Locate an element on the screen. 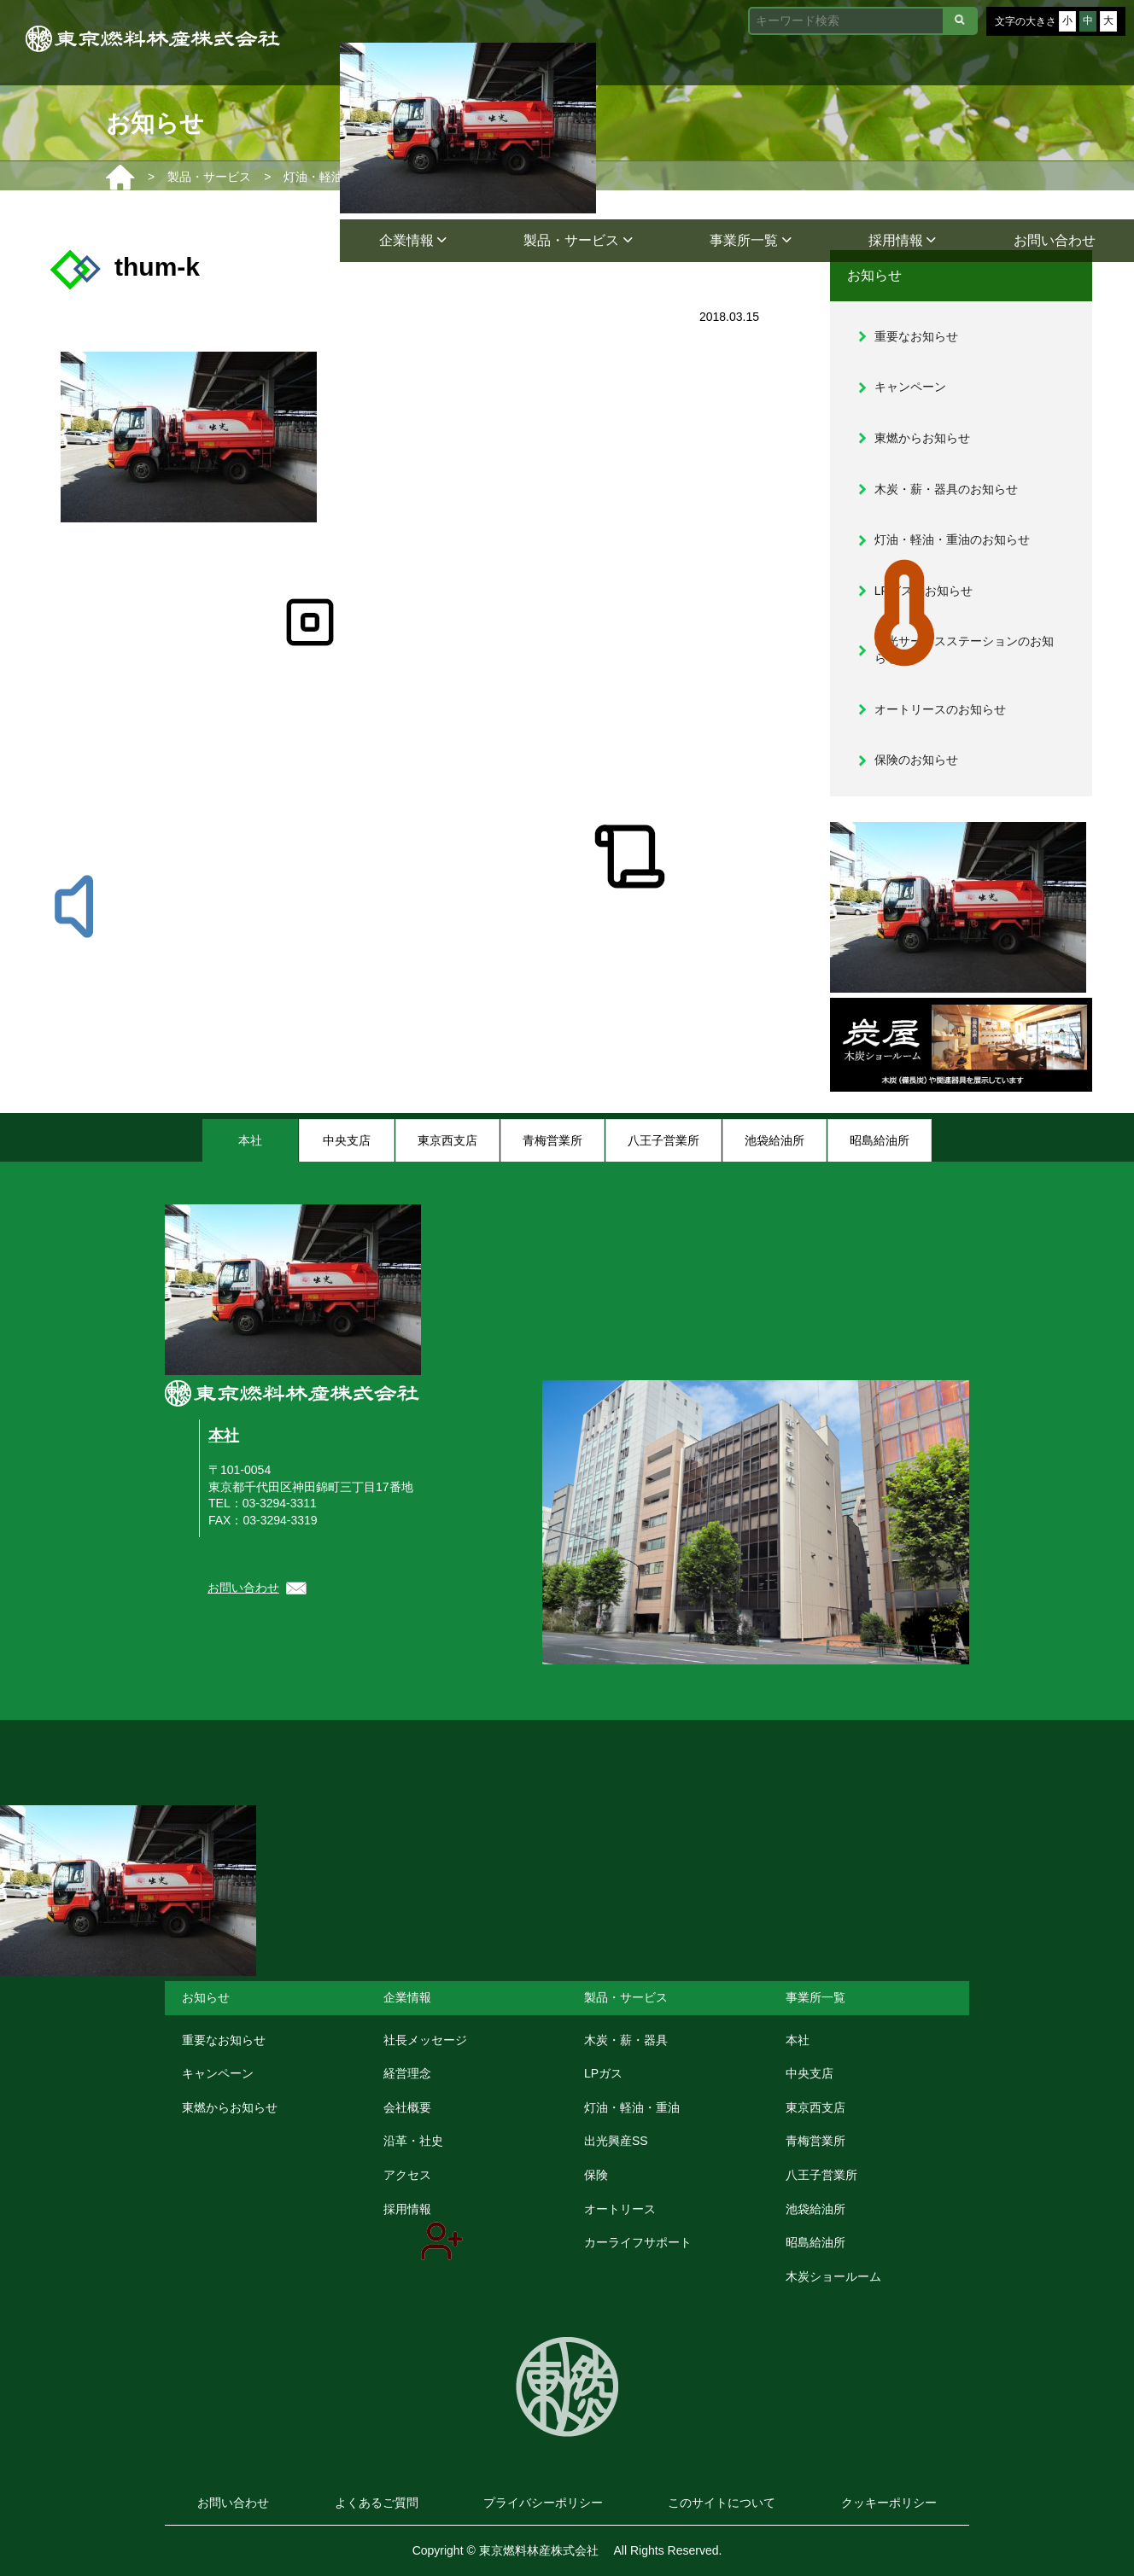 Image resolution: width=1134 pixels, height=2576 pixels. adjust audio volume settings is located at coordinates (93, 906).